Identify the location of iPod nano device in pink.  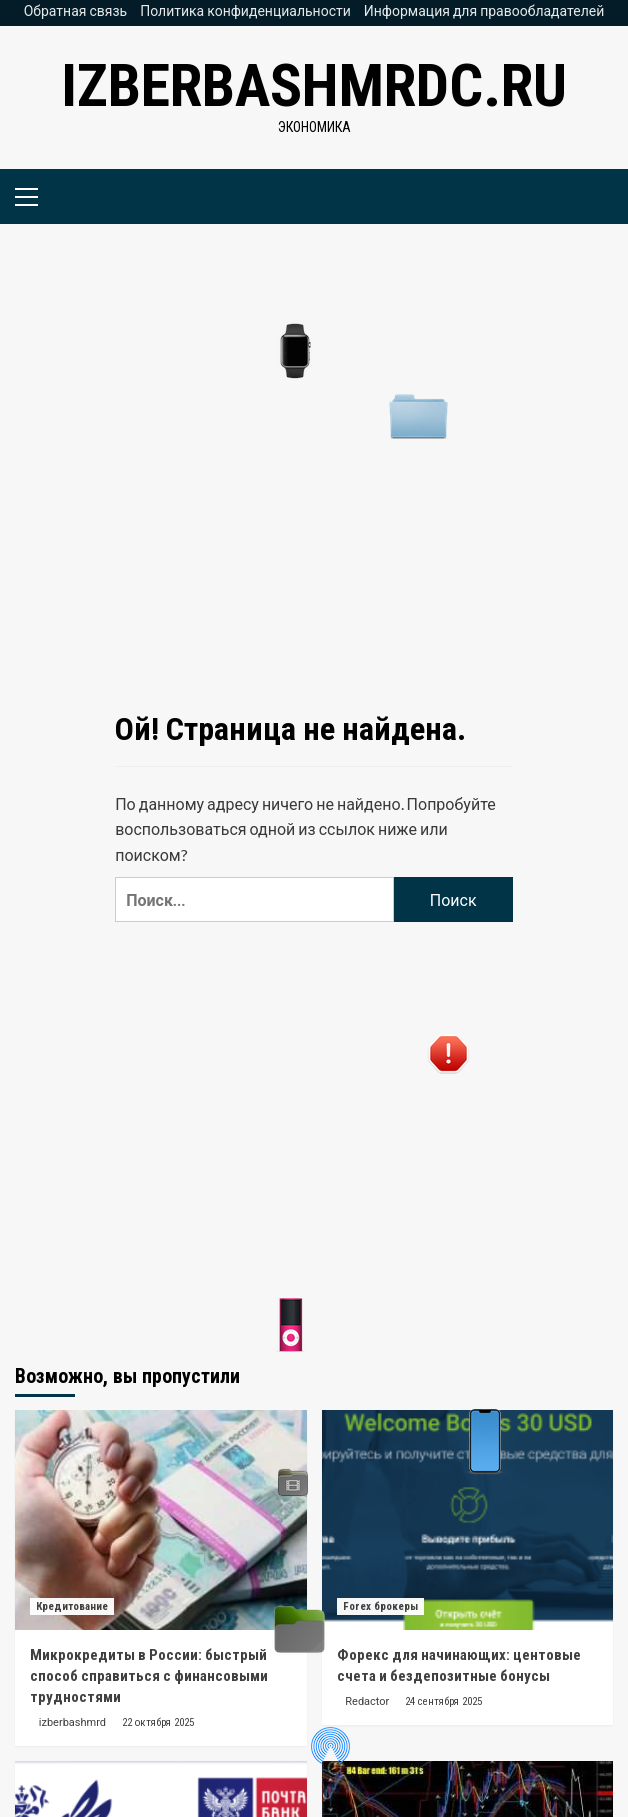
(290, 1325).